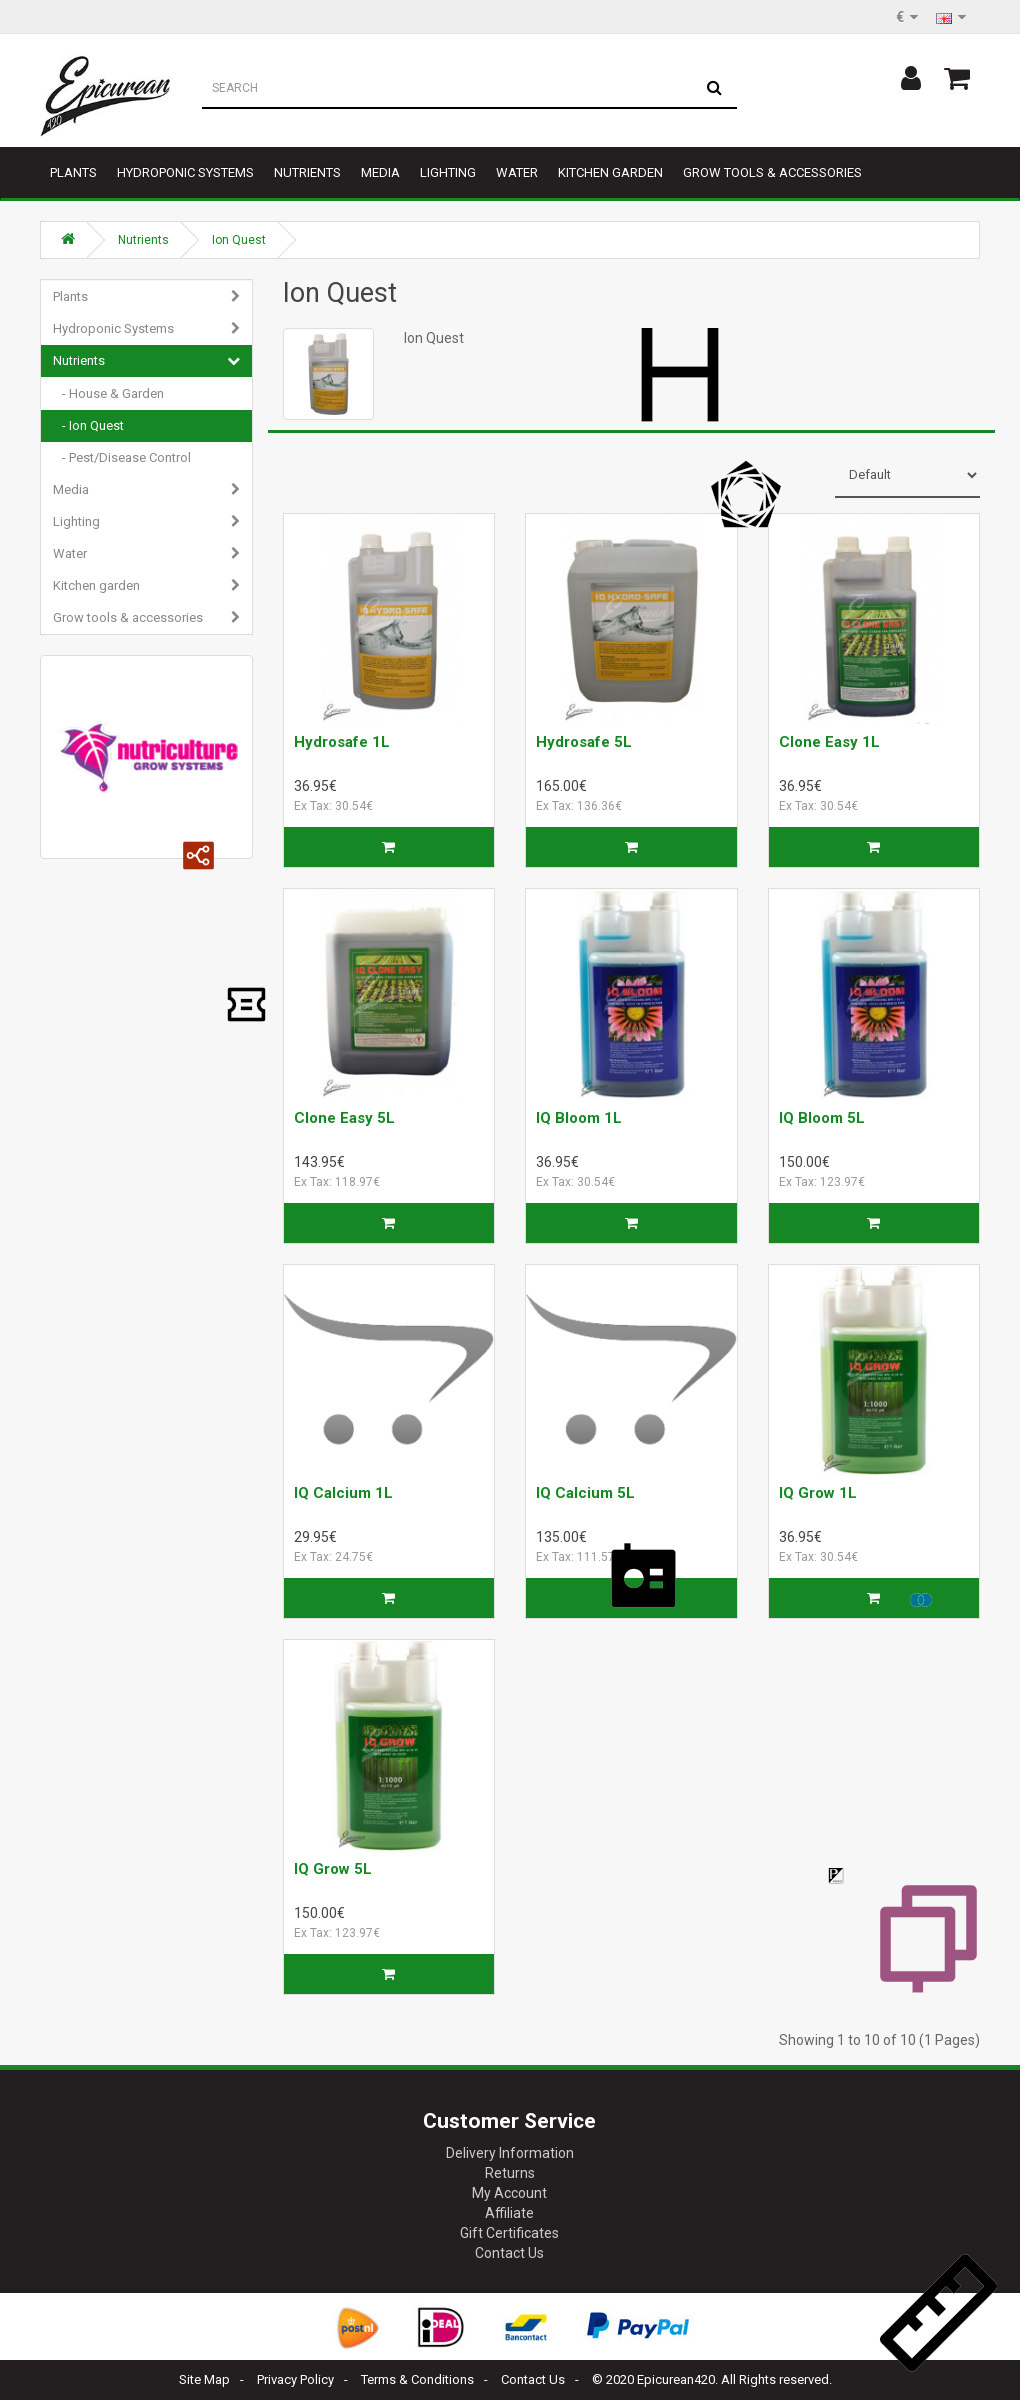 This screenshot has width=1020, height=2400. Describe the element at coordinates (921, 1600) in the screenshot. I see `pay with mastercard` at that location.